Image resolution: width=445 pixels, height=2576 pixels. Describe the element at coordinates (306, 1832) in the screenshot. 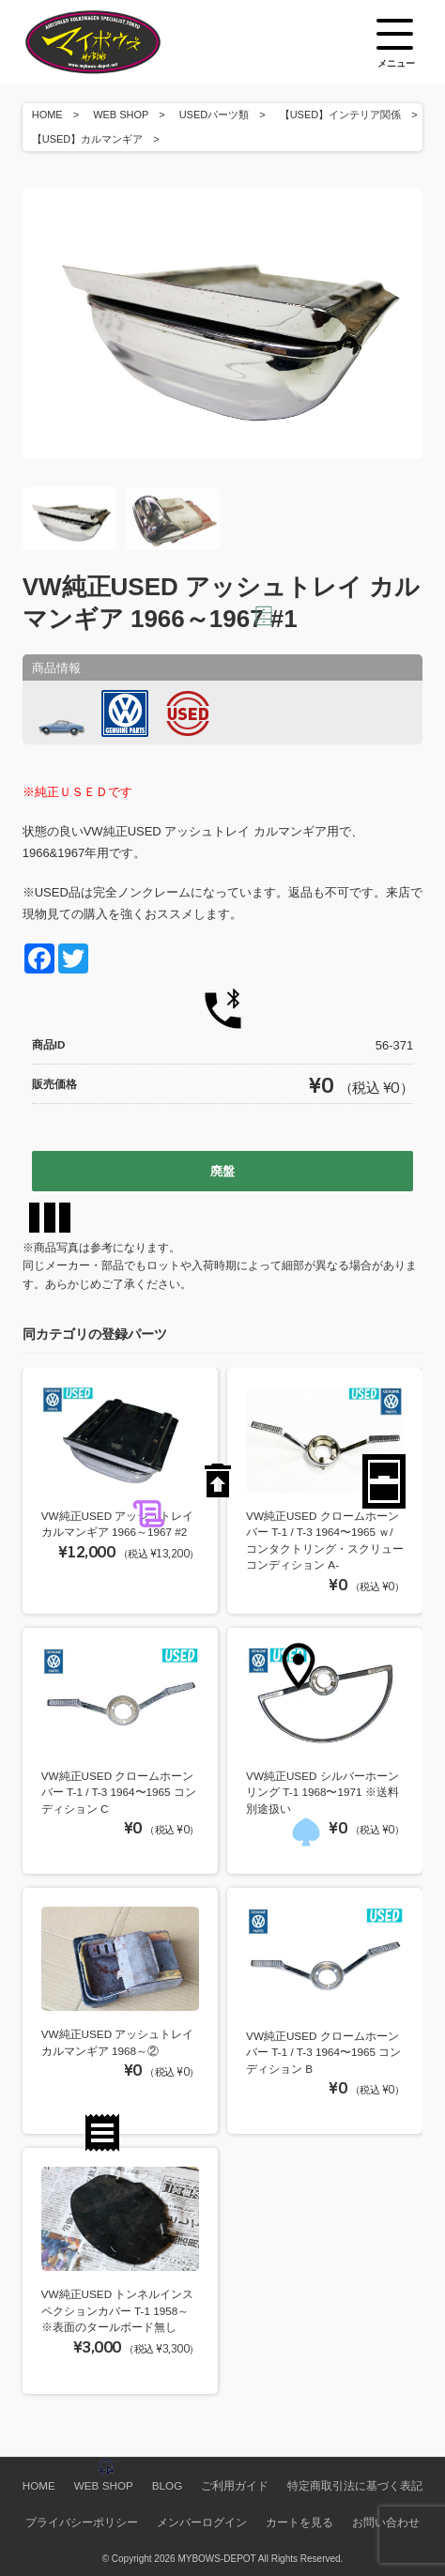

I see `play card games or access a cards app` at that location.